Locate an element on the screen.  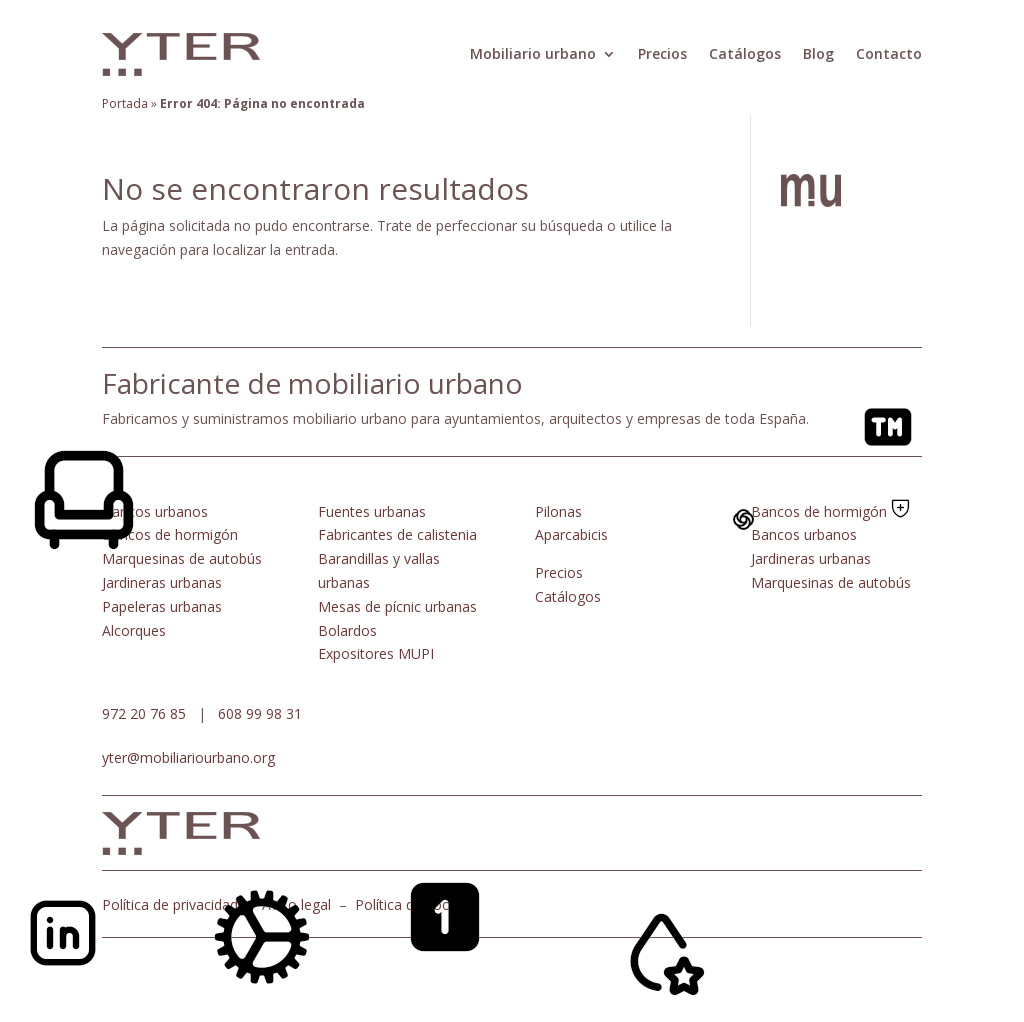
mark a water or hydration entry as favorite is located at coordinates (661, 952).